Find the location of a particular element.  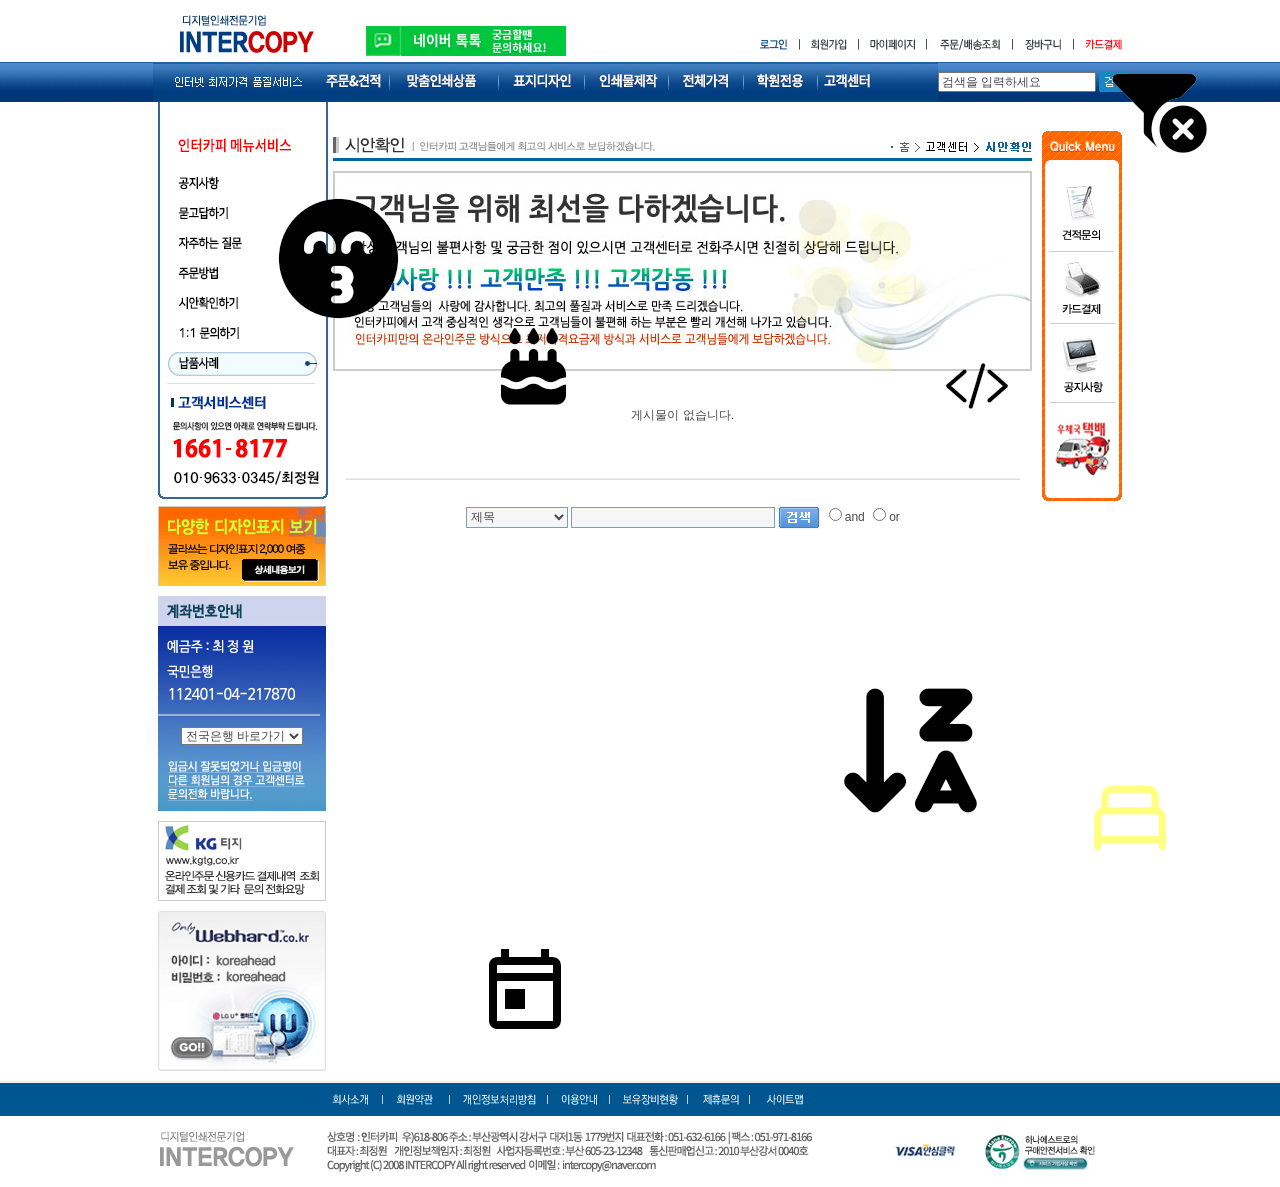

view today's date or events is located at coordinates (525, 993).